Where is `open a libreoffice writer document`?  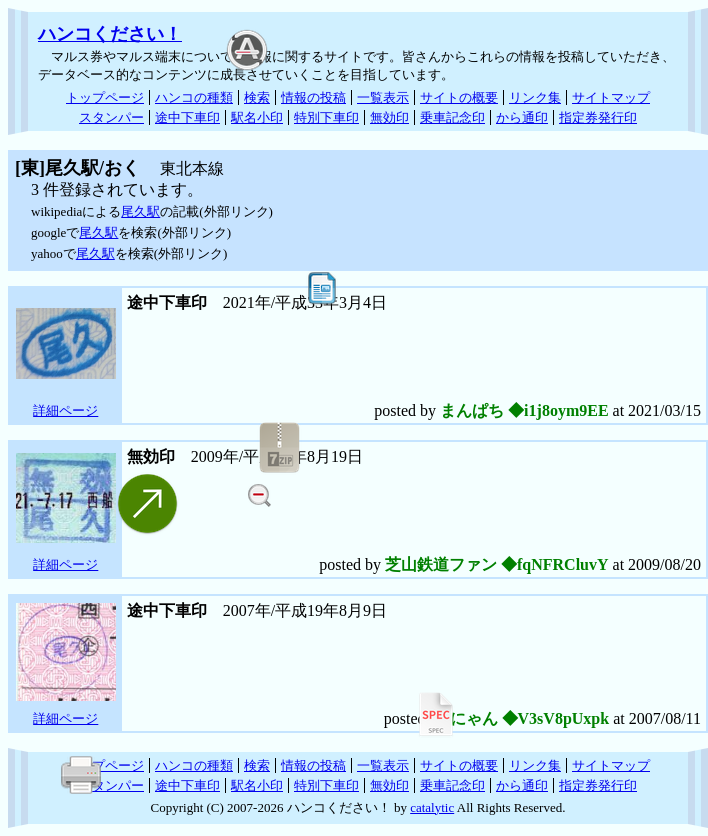 open a libreoffice writer document is located at coordinates (322, 288).